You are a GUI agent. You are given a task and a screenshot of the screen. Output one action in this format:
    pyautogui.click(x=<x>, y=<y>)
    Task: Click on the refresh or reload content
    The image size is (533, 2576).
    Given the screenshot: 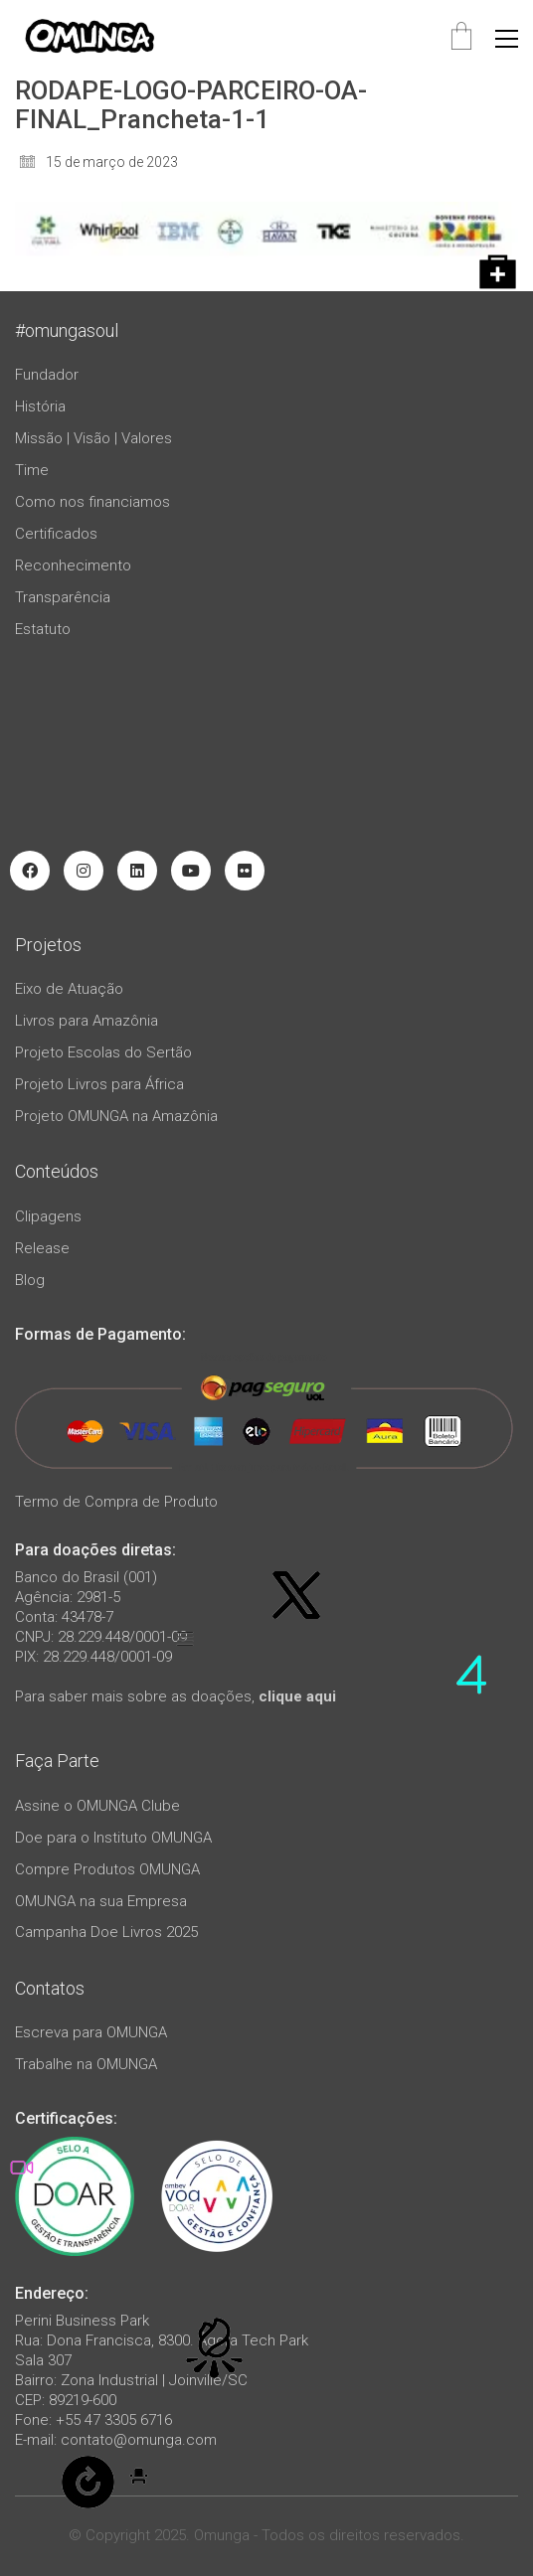 What is the action you would take?
    pyautogui.click(x=88, y=2482)
    